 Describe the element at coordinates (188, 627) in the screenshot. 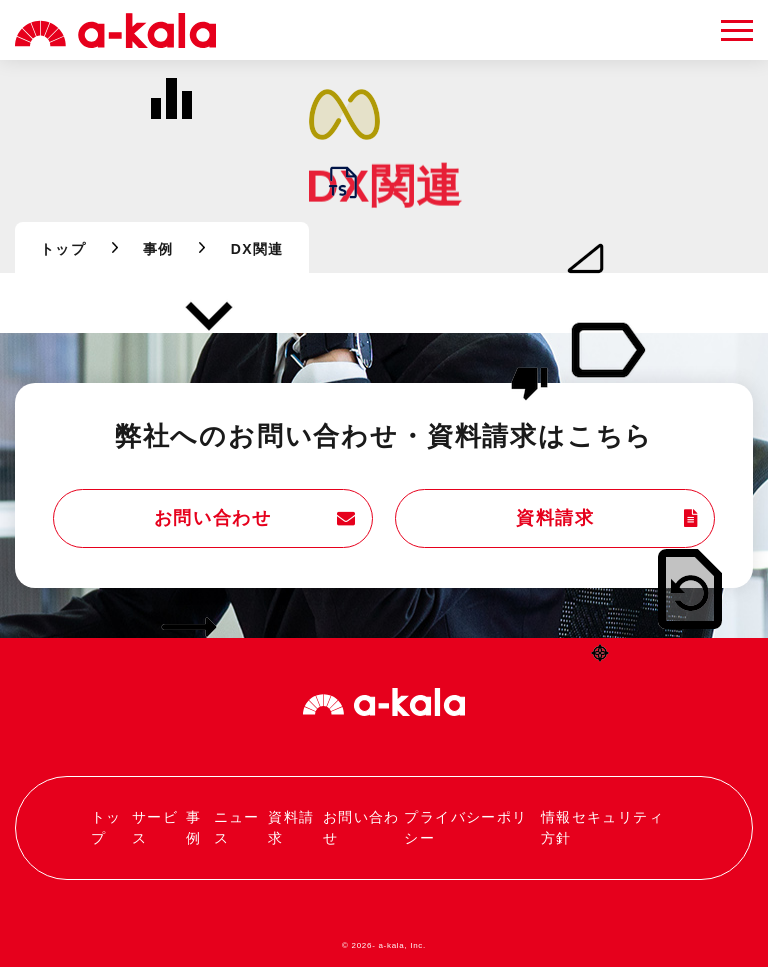

I see `indicates no change or stable trend` at that location.